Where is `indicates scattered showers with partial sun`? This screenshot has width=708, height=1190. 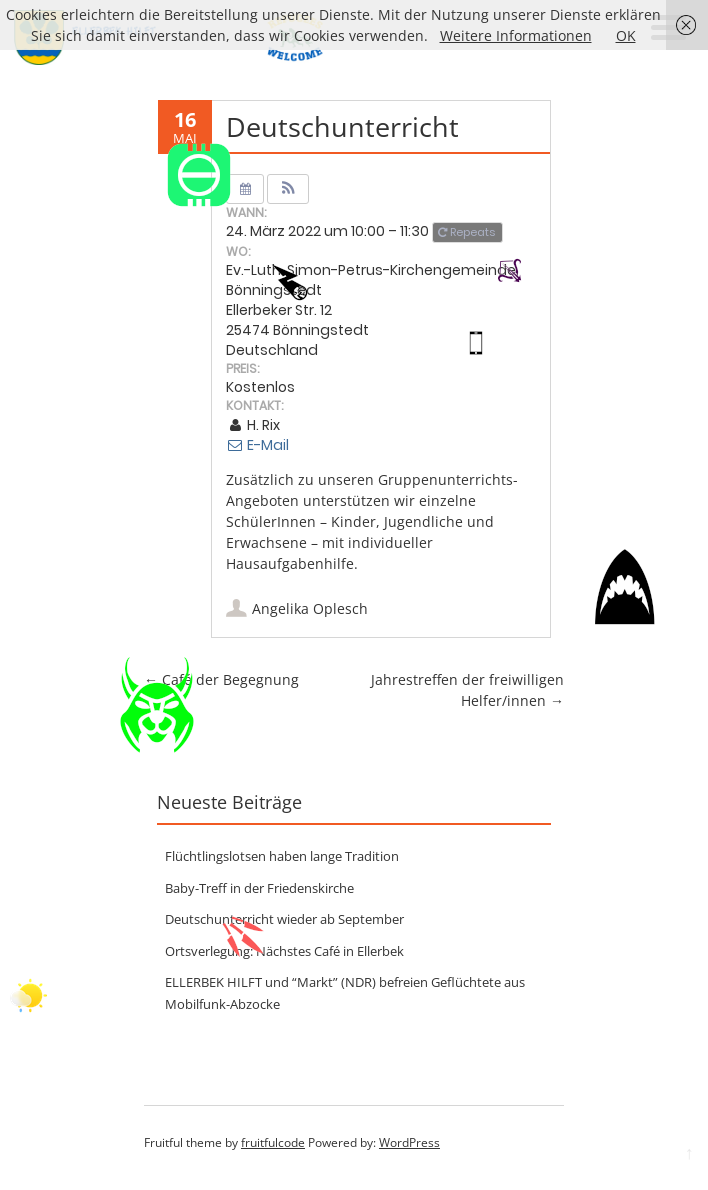
indicates scattered showers with partial sun is located at coordinates (28, 995).